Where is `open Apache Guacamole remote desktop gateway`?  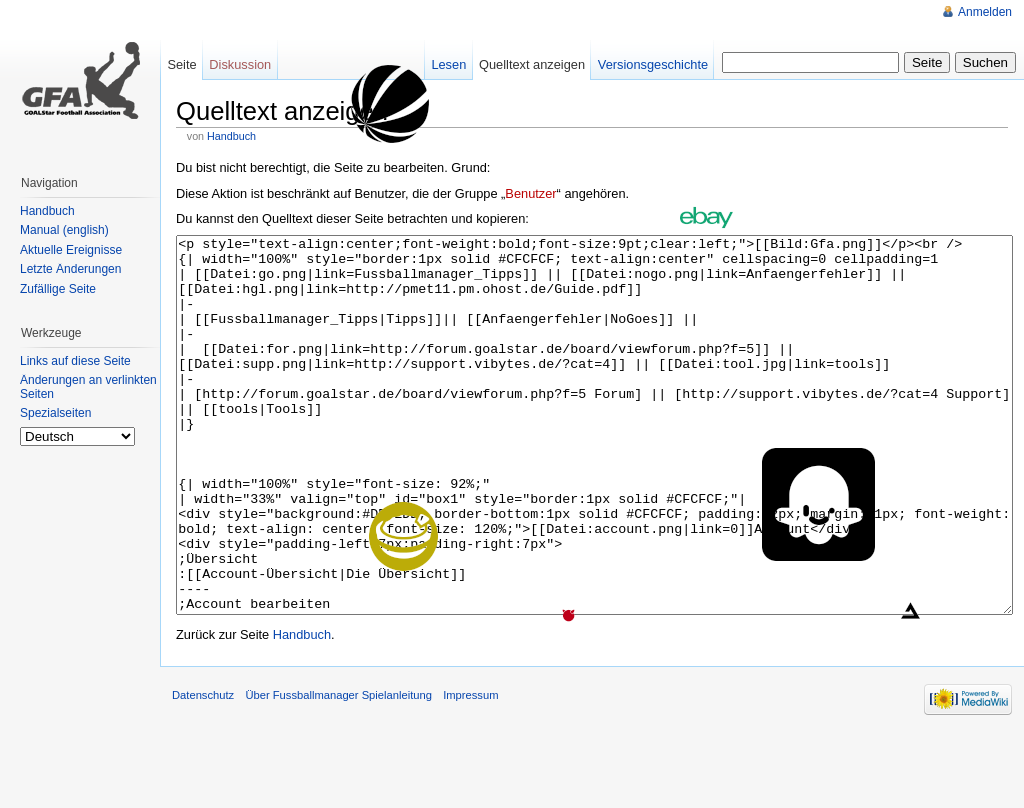 open Apache Guacamole remote desktop gateway is located at coordinates (403, 536).